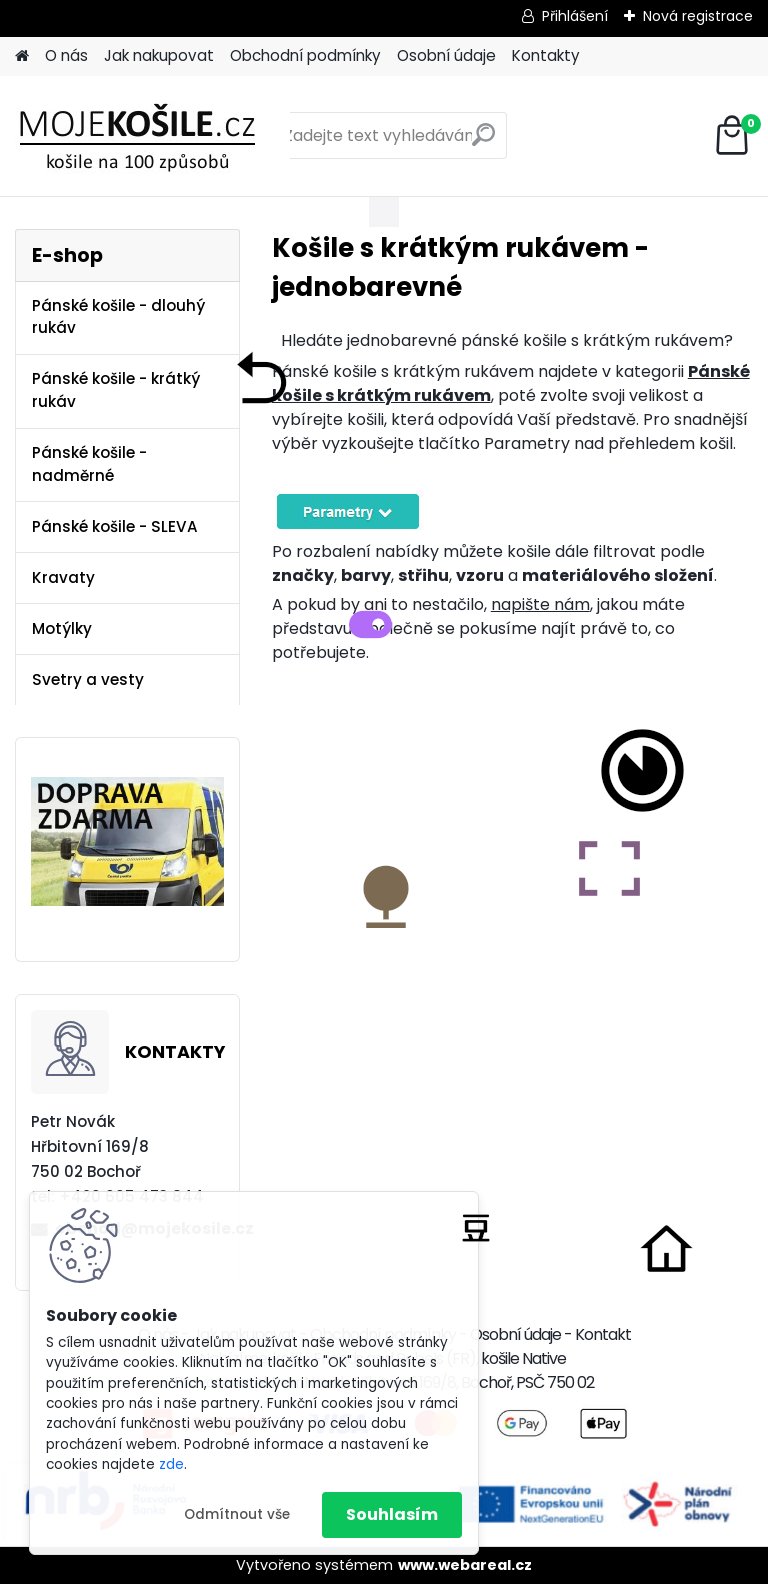 The image size is (768, 1584). What do you see at coordinates (666, 1250) in the screenshot?
I see `navigate to home screen` at bounding box center [666, 1250].